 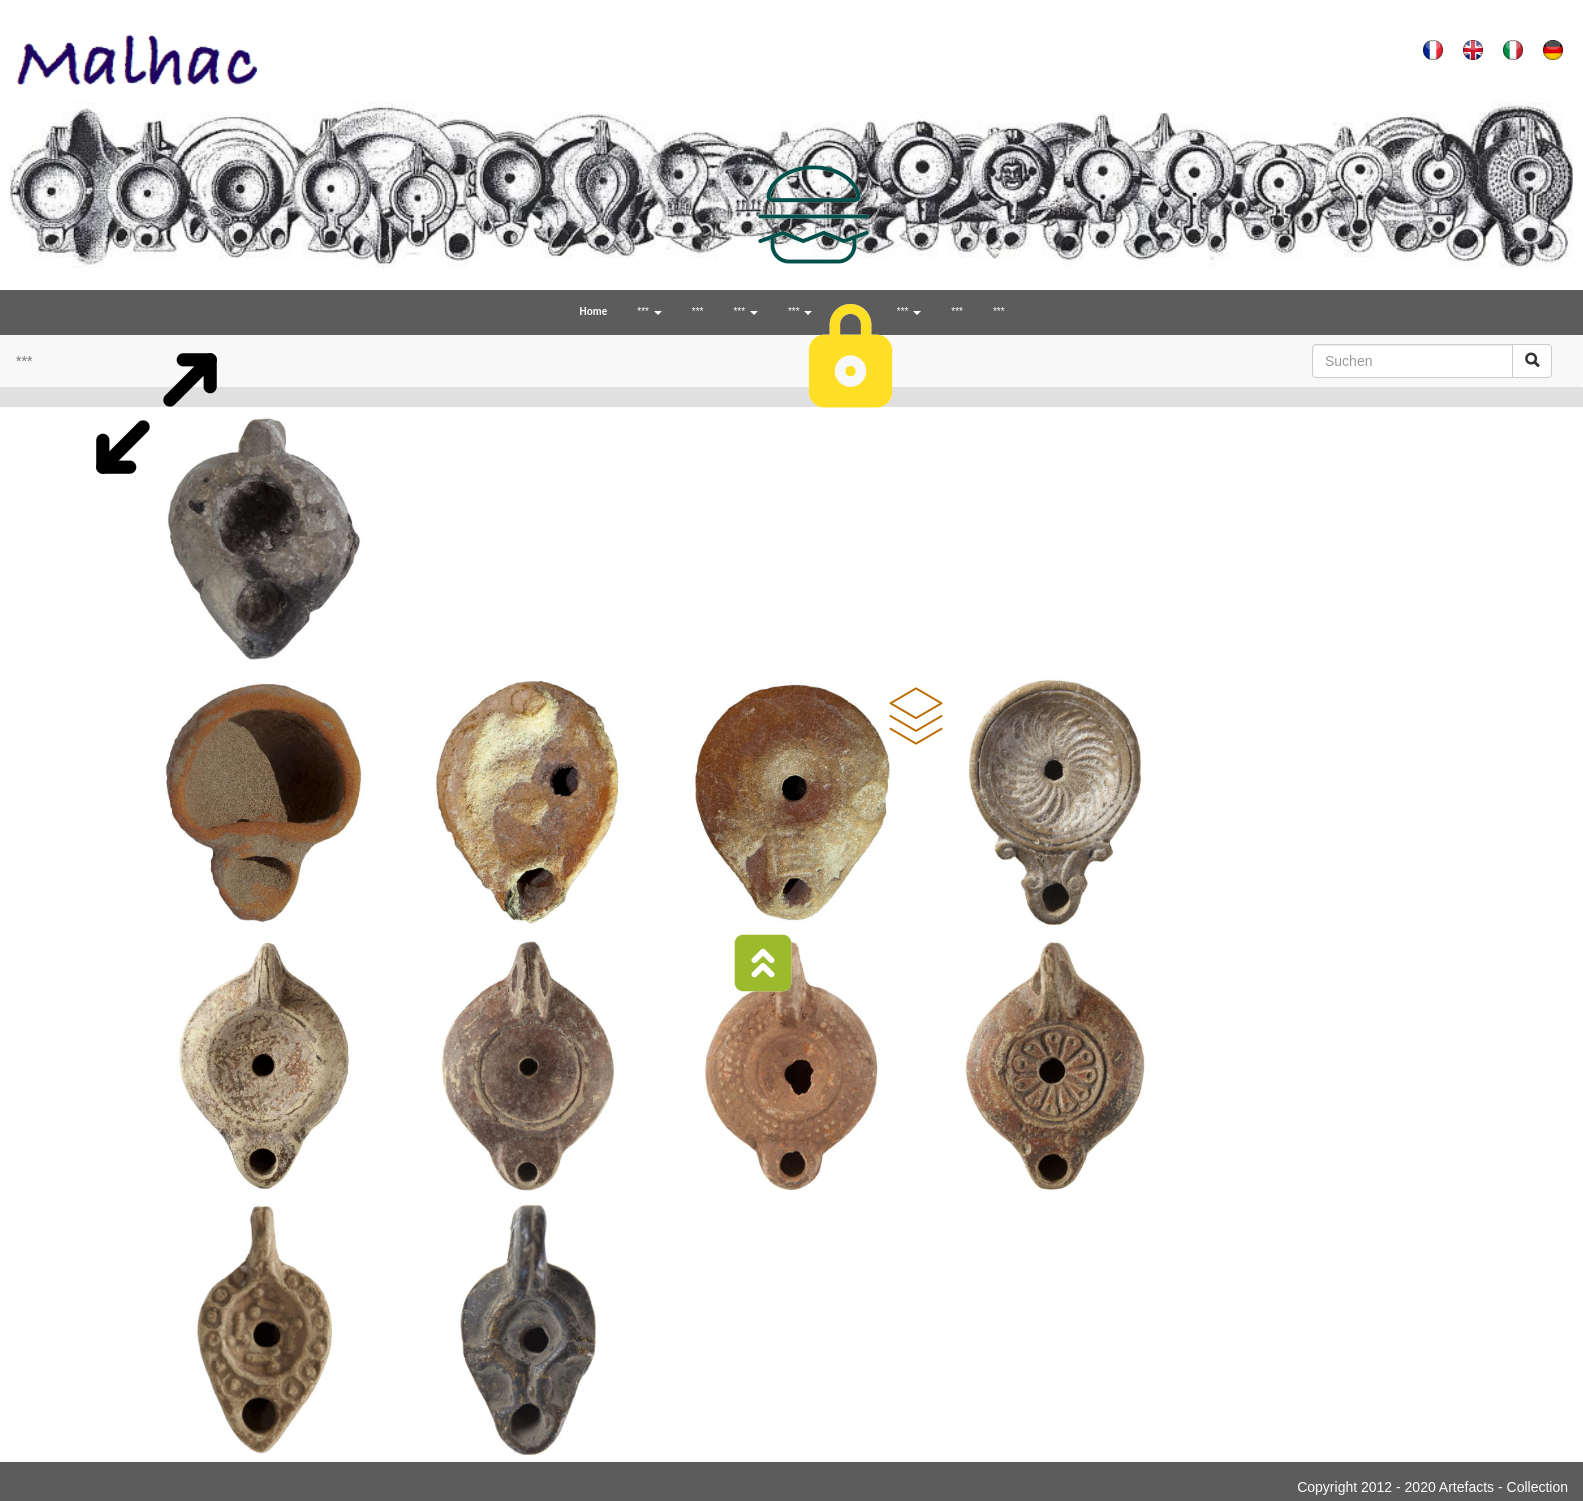 What do you see at coordinates (916, 716) in the screenshot?
I see `view layers or stacked content` at bounding box center [916, 716].